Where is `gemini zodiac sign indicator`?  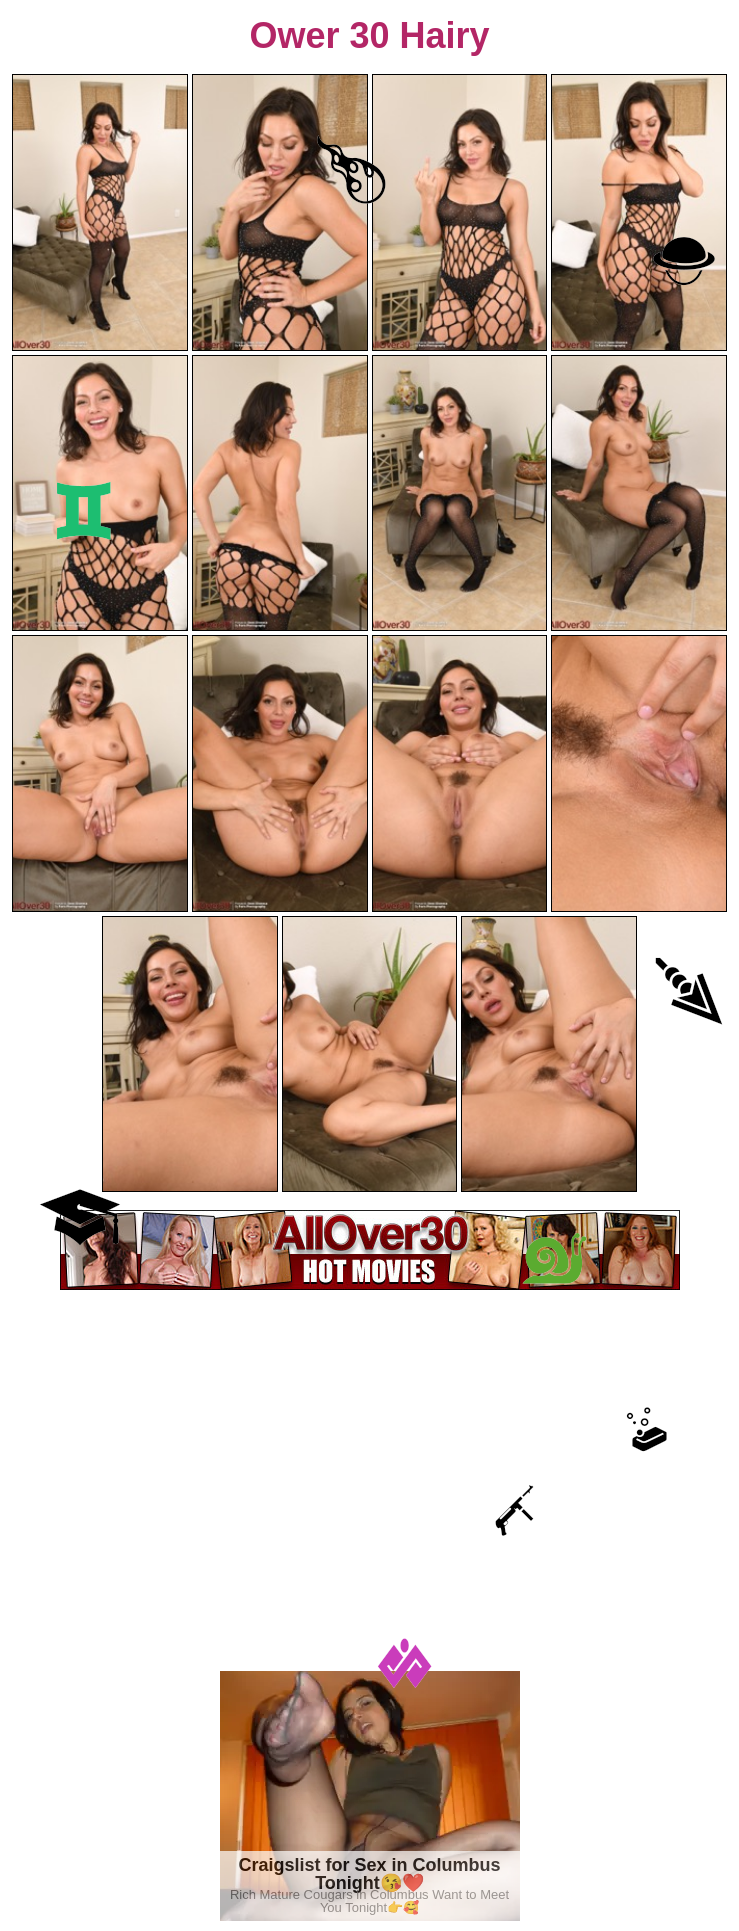
gemini zodiac sign indicator is located at coordinates (84, 511).